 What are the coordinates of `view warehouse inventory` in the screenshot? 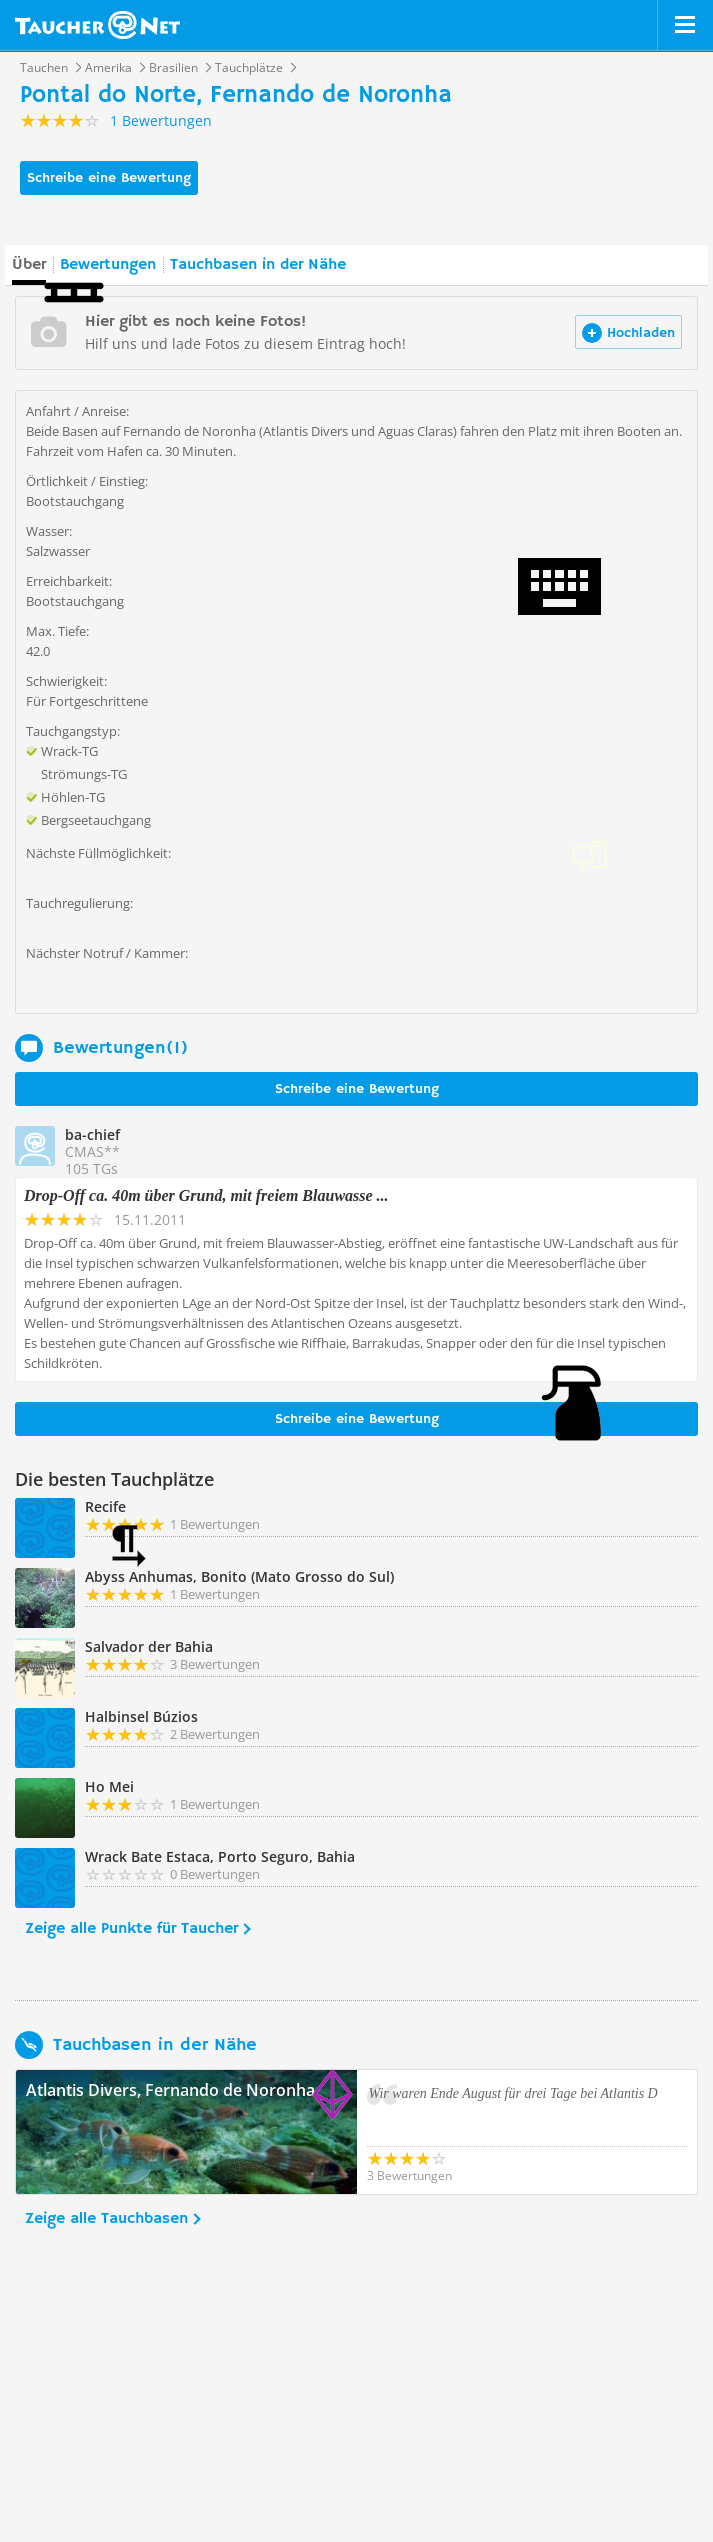 It's located at (74, 276).